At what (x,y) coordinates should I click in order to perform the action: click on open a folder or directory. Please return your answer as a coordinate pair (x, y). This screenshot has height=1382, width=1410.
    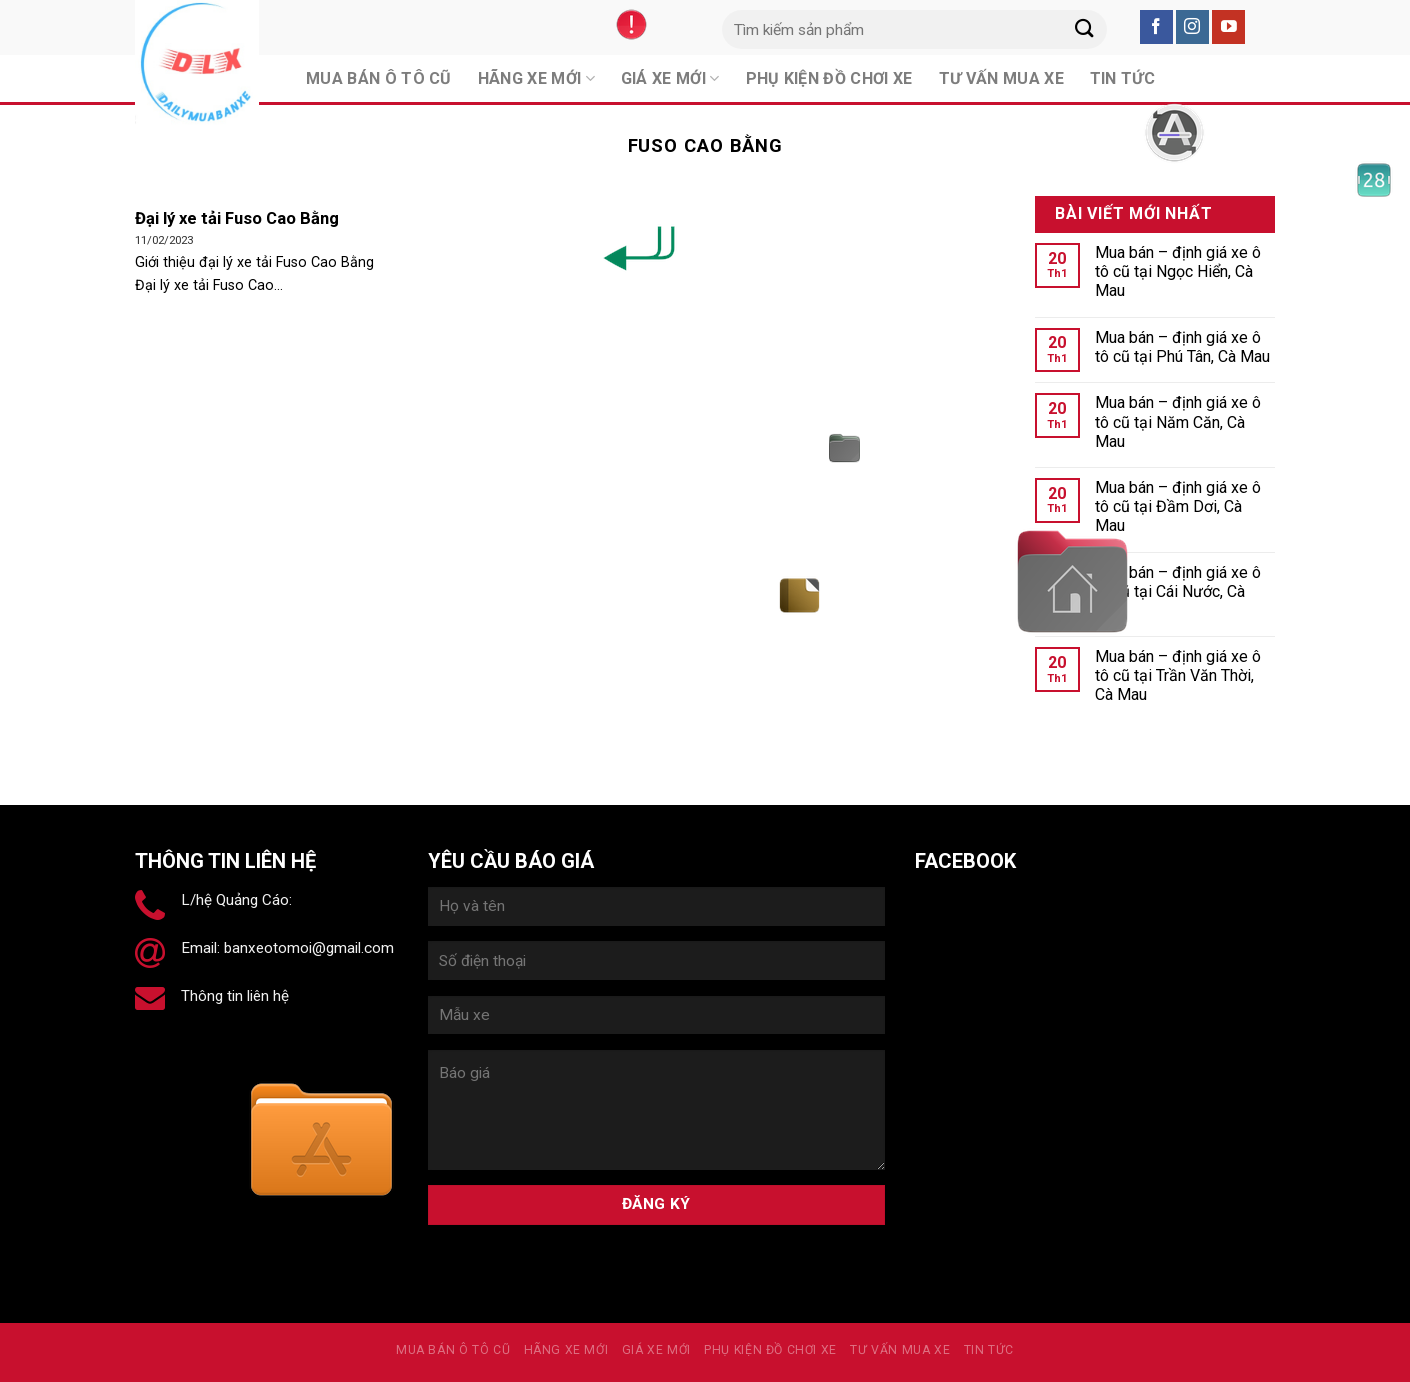
    Looking at the image, I should click on (844, 447).